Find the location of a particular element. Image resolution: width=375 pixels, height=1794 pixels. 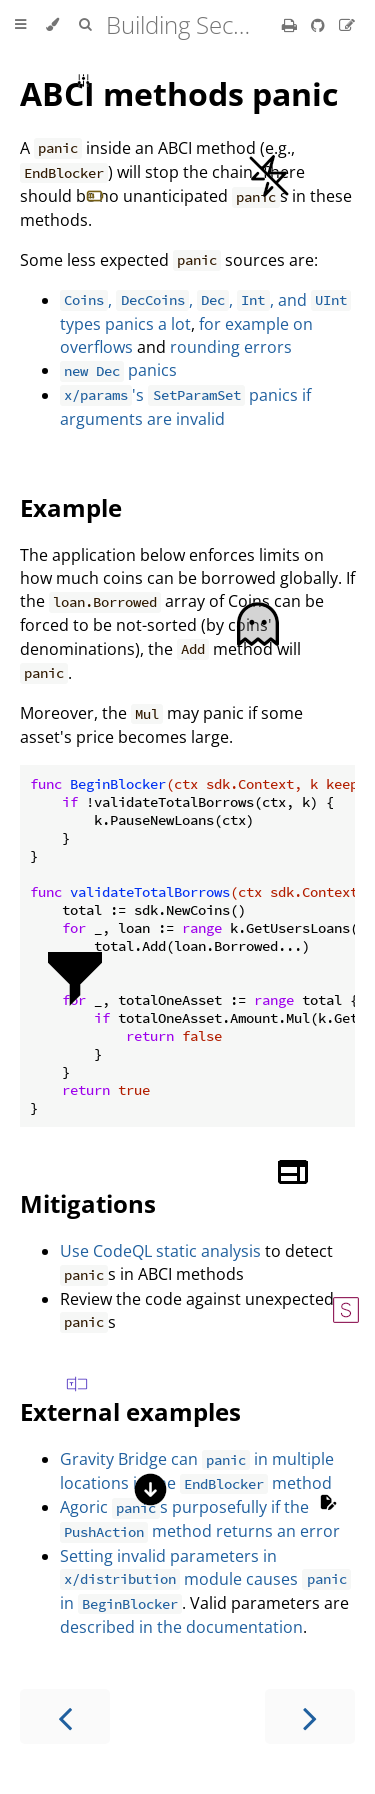

indicates low battery level is located at coordinates (95, 196).